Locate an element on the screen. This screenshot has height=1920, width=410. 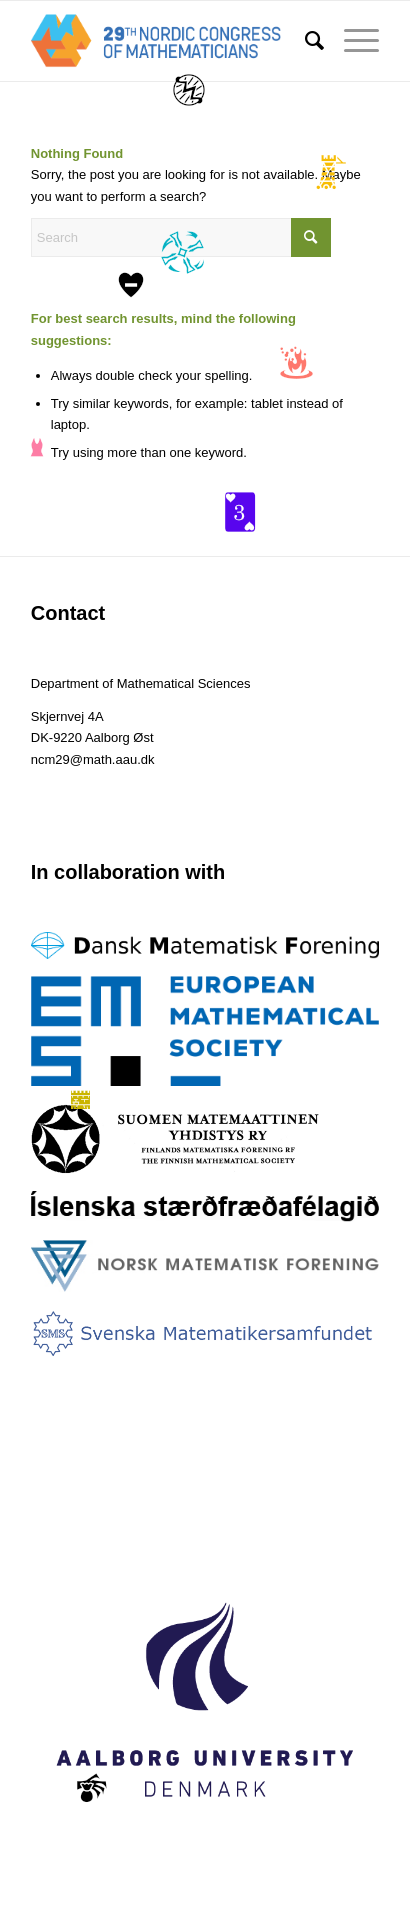
remove from favorites is located at coordinates (131, 285).